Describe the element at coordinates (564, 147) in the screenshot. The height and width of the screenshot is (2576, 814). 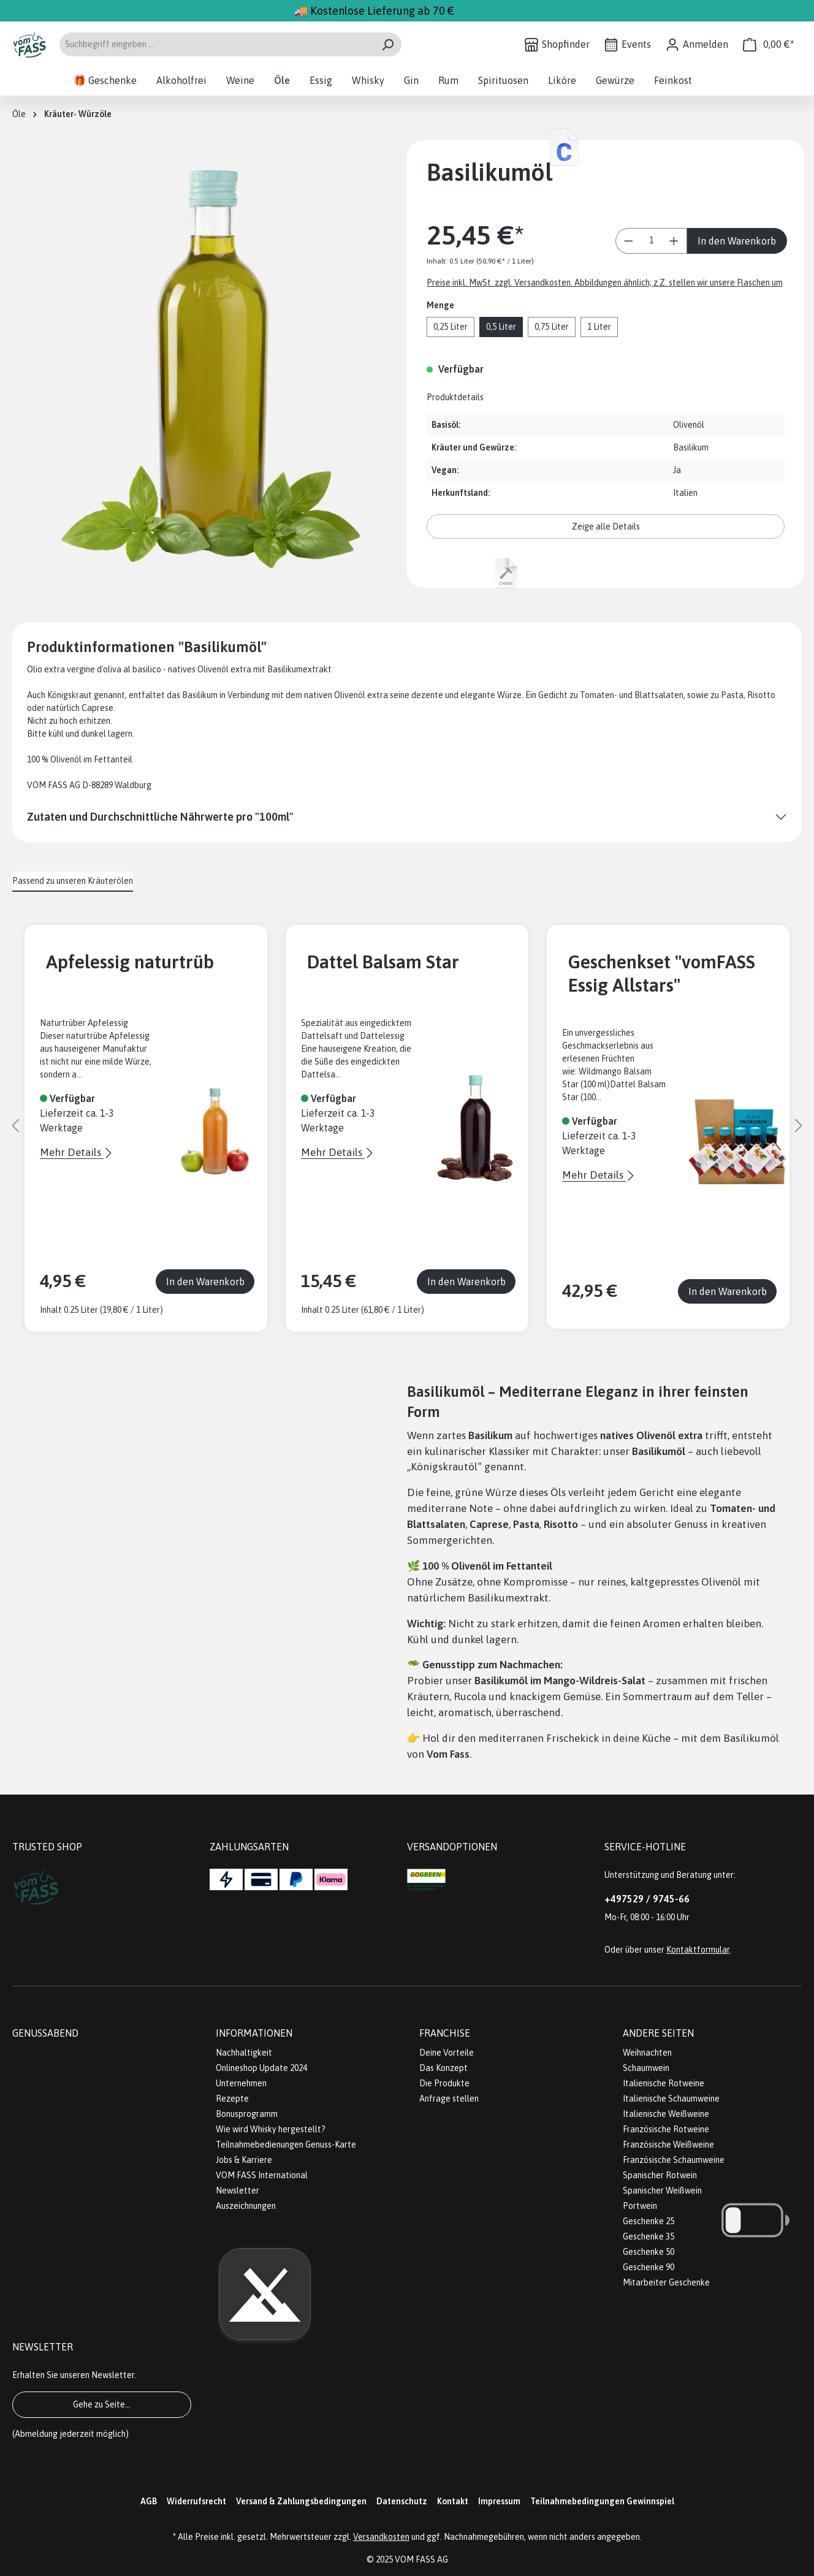
I see `a C programming language source file` at that location.